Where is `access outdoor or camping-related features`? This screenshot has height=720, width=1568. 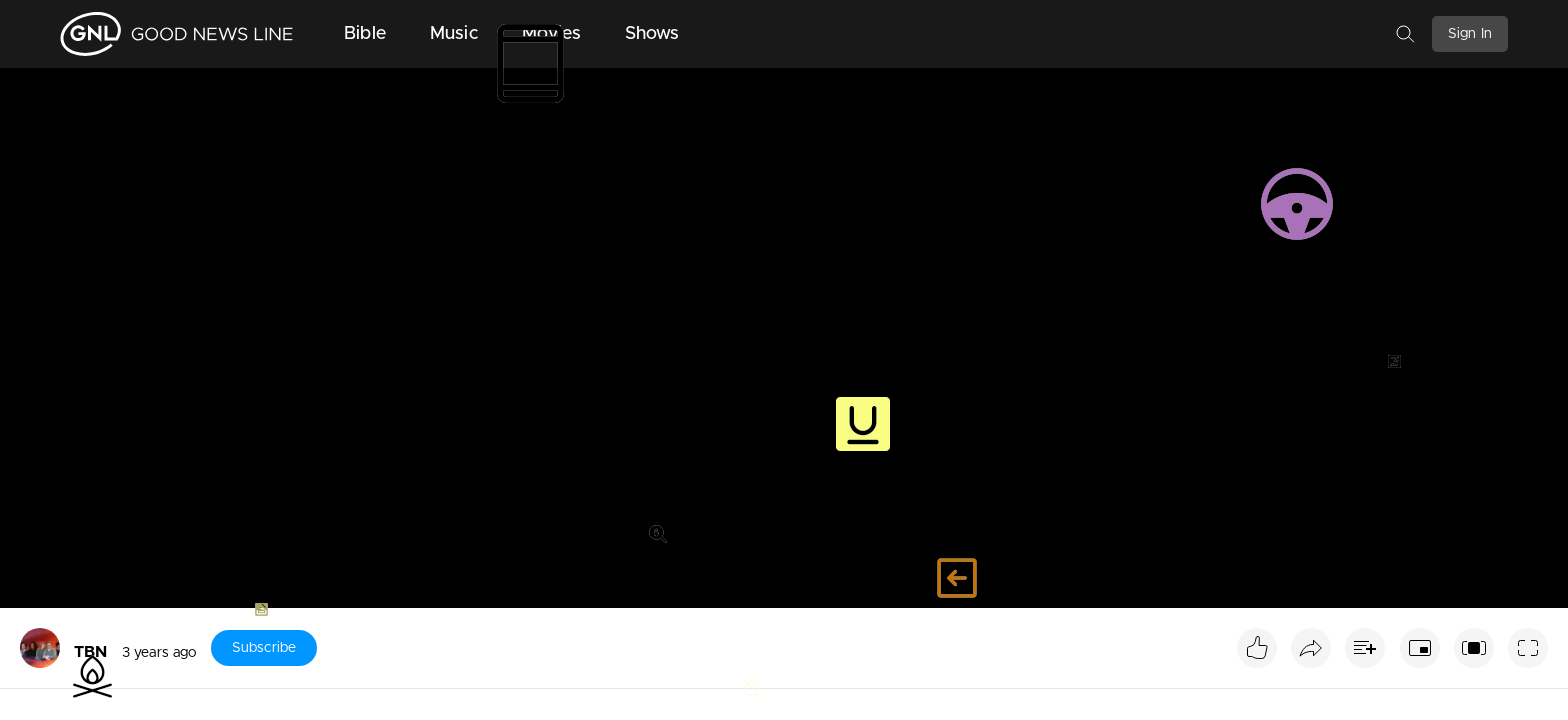
access outdoor or camping-related features is located at coordinates (92, 676).